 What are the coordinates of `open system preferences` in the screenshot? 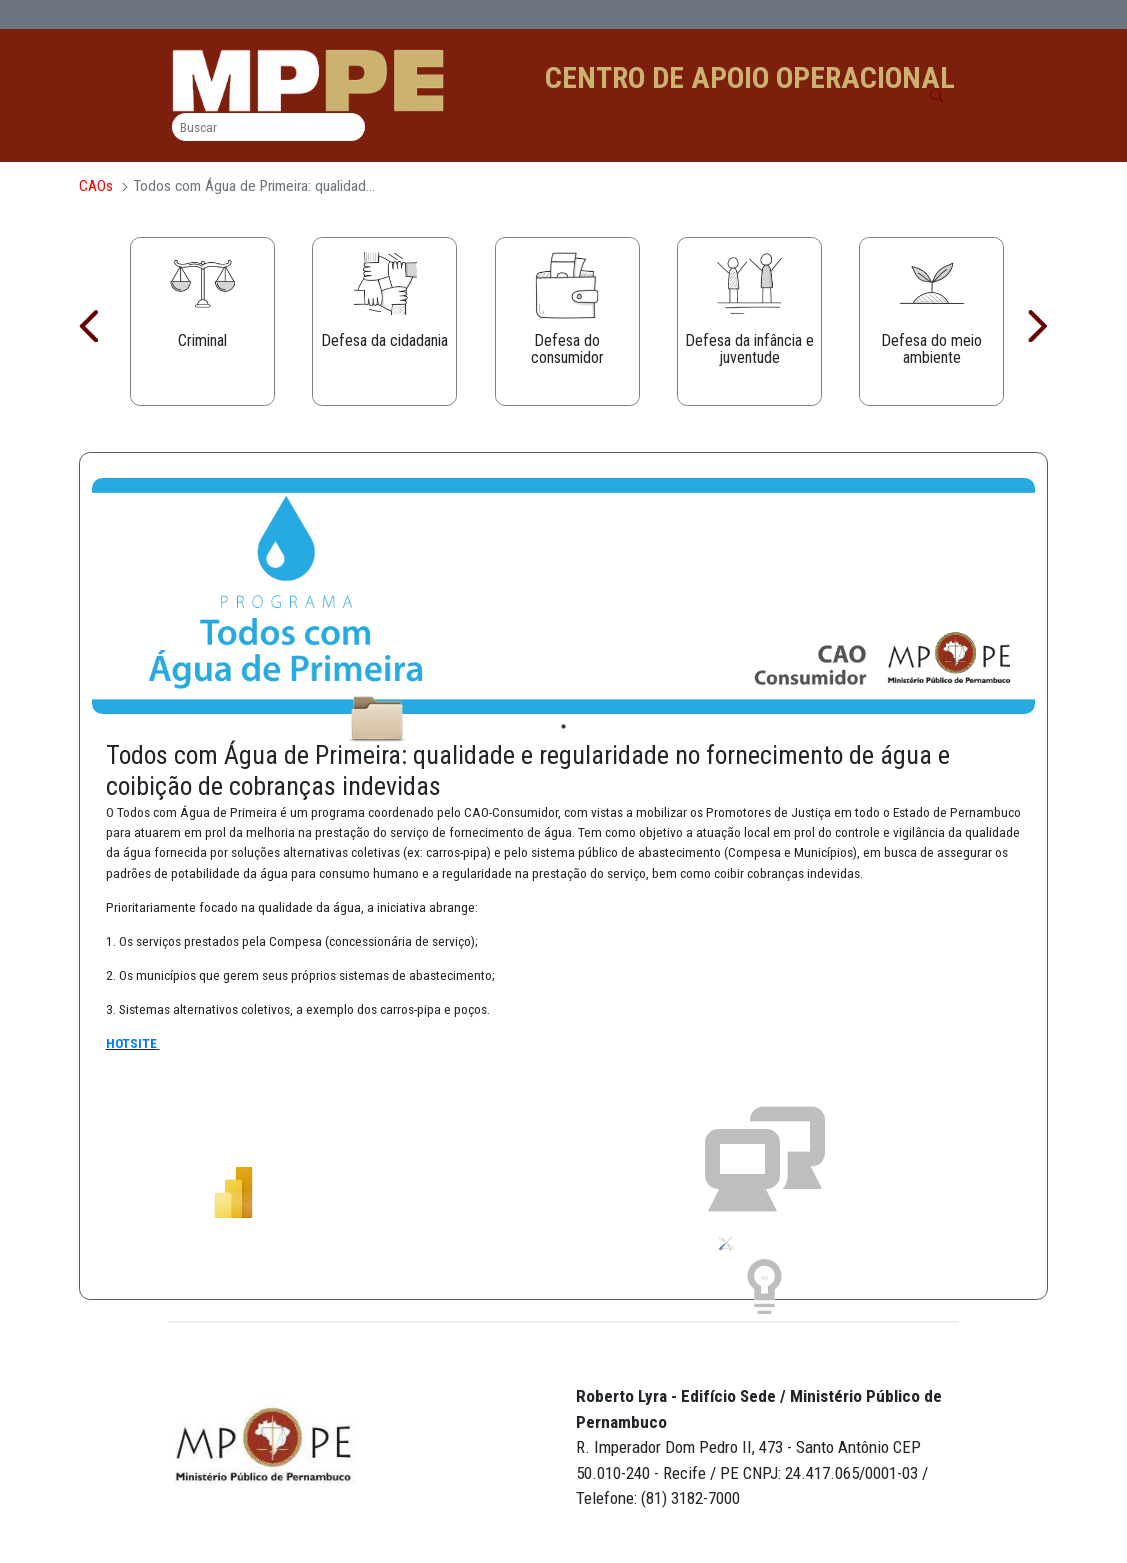 It's located at (726, 1243).